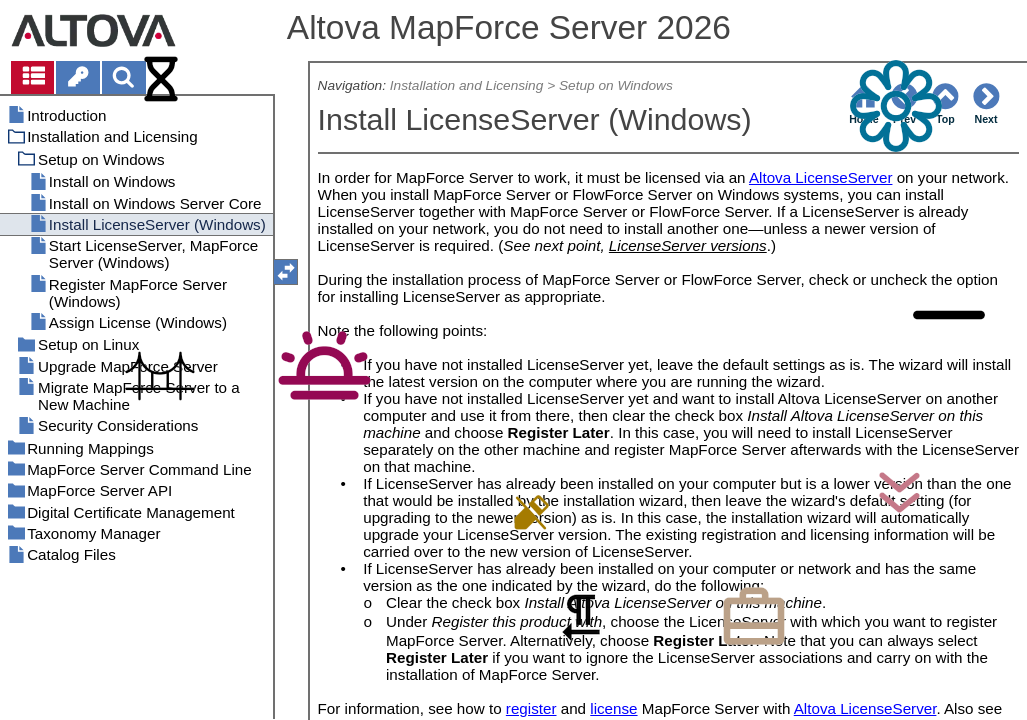 This screenshot has height=720, width=1027. What do you see at coordinates (754, 620) in the screenshot?
I see `access travel or trip planning features` at bounding box center [754, 620].